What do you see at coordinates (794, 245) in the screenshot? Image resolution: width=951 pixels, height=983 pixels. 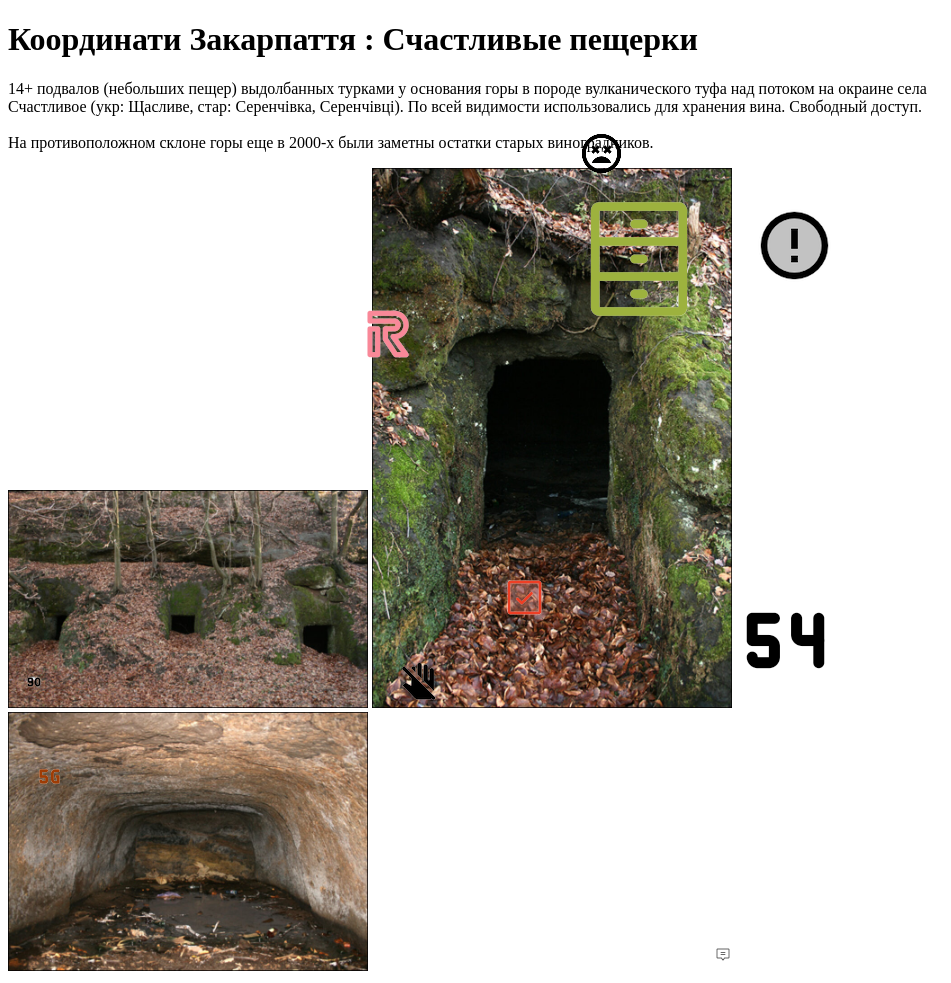 I see `indicates an error or problem has occurred` at bounding box center [794, 245].